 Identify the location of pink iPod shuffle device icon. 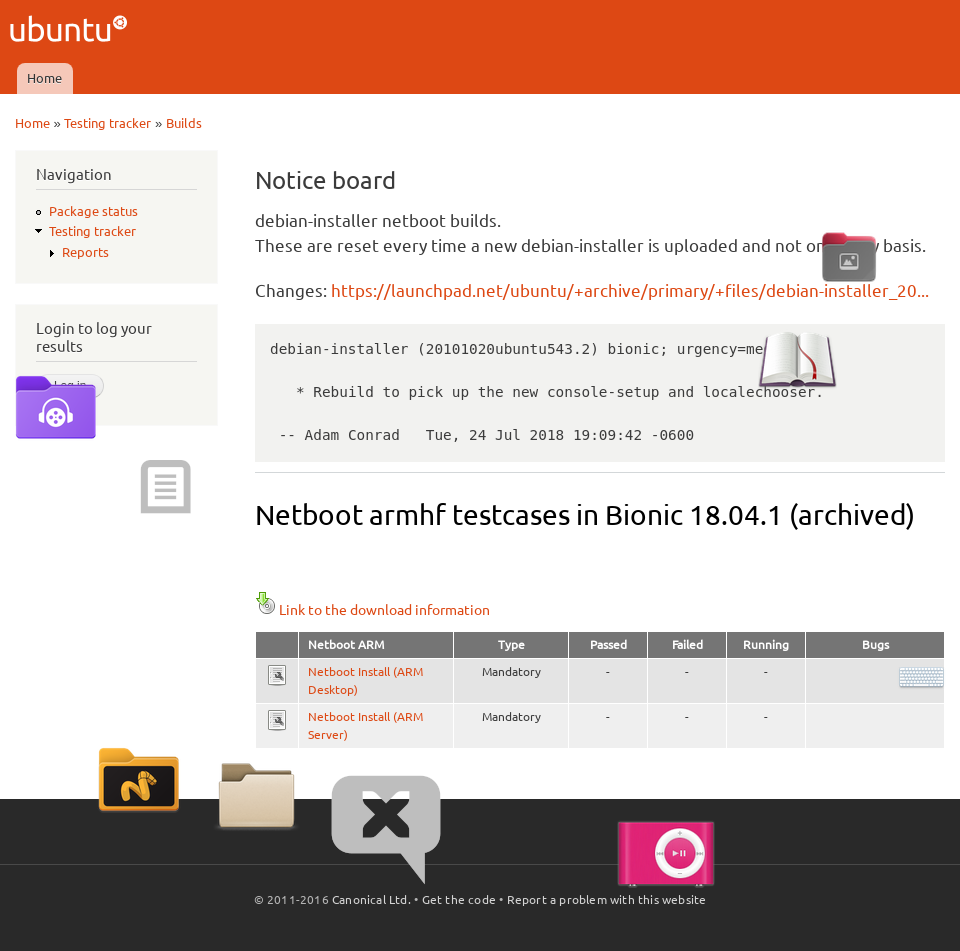
(666, 836).